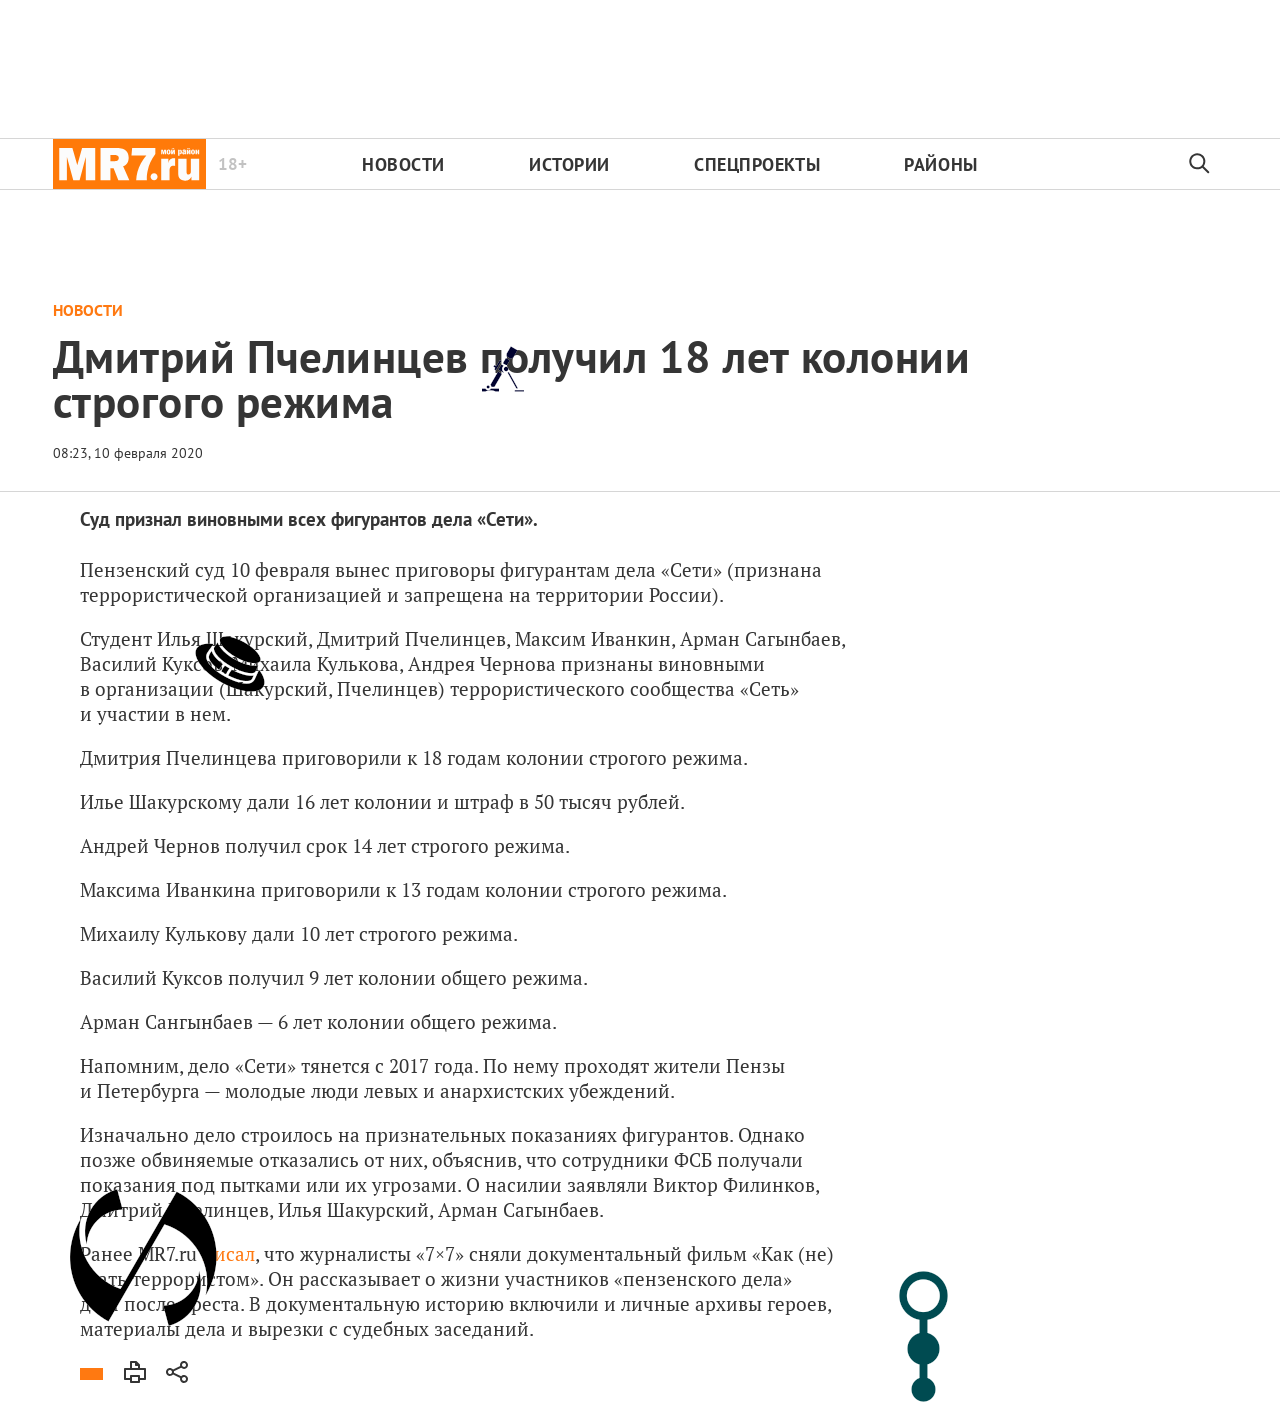  I want to click on loading or processing in progress, so click(144, 1256).